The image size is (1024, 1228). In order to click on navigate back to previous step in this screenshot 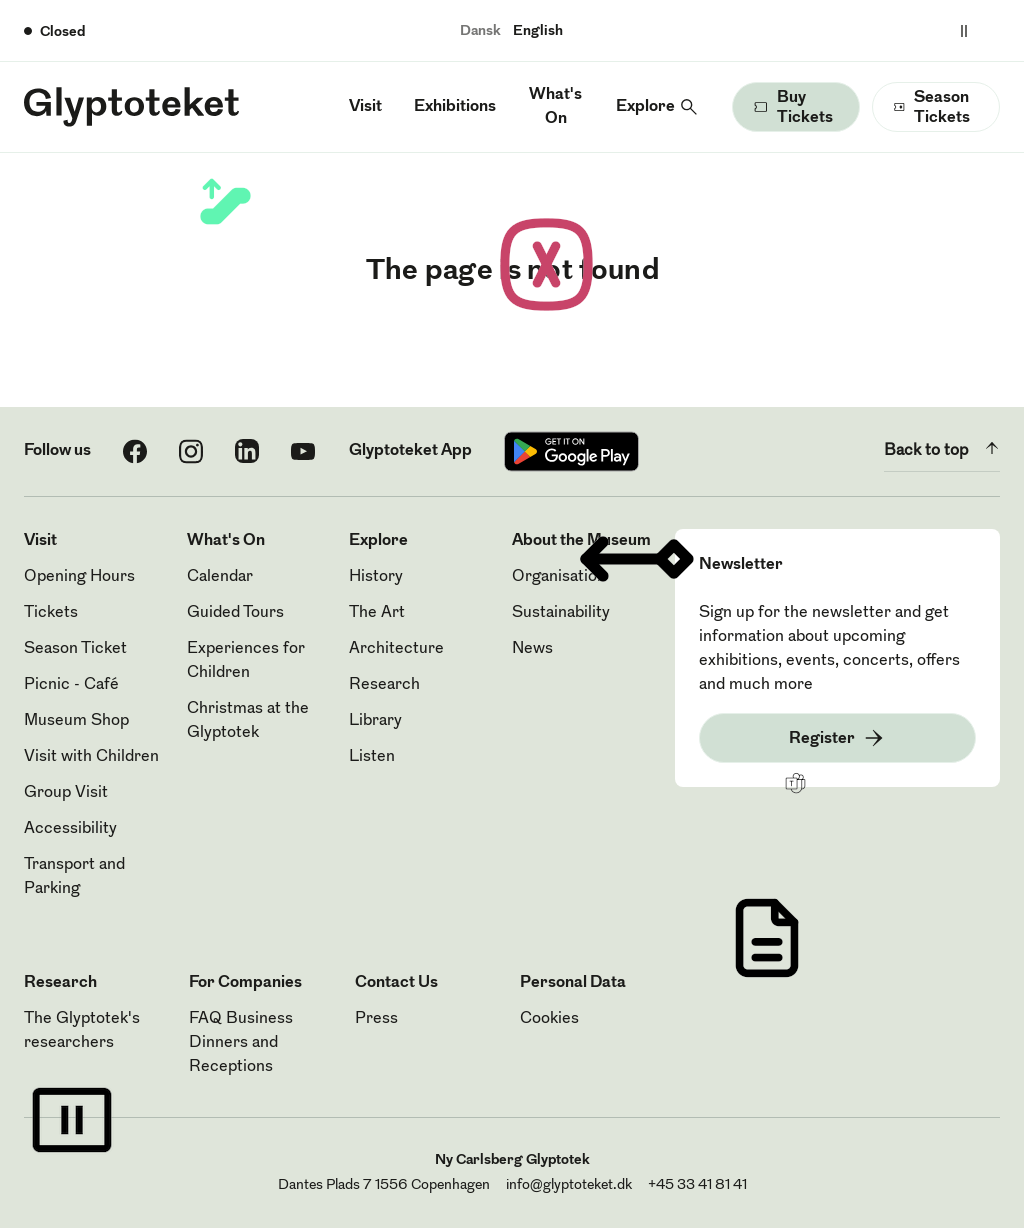, I will do `click(637, 559)`.